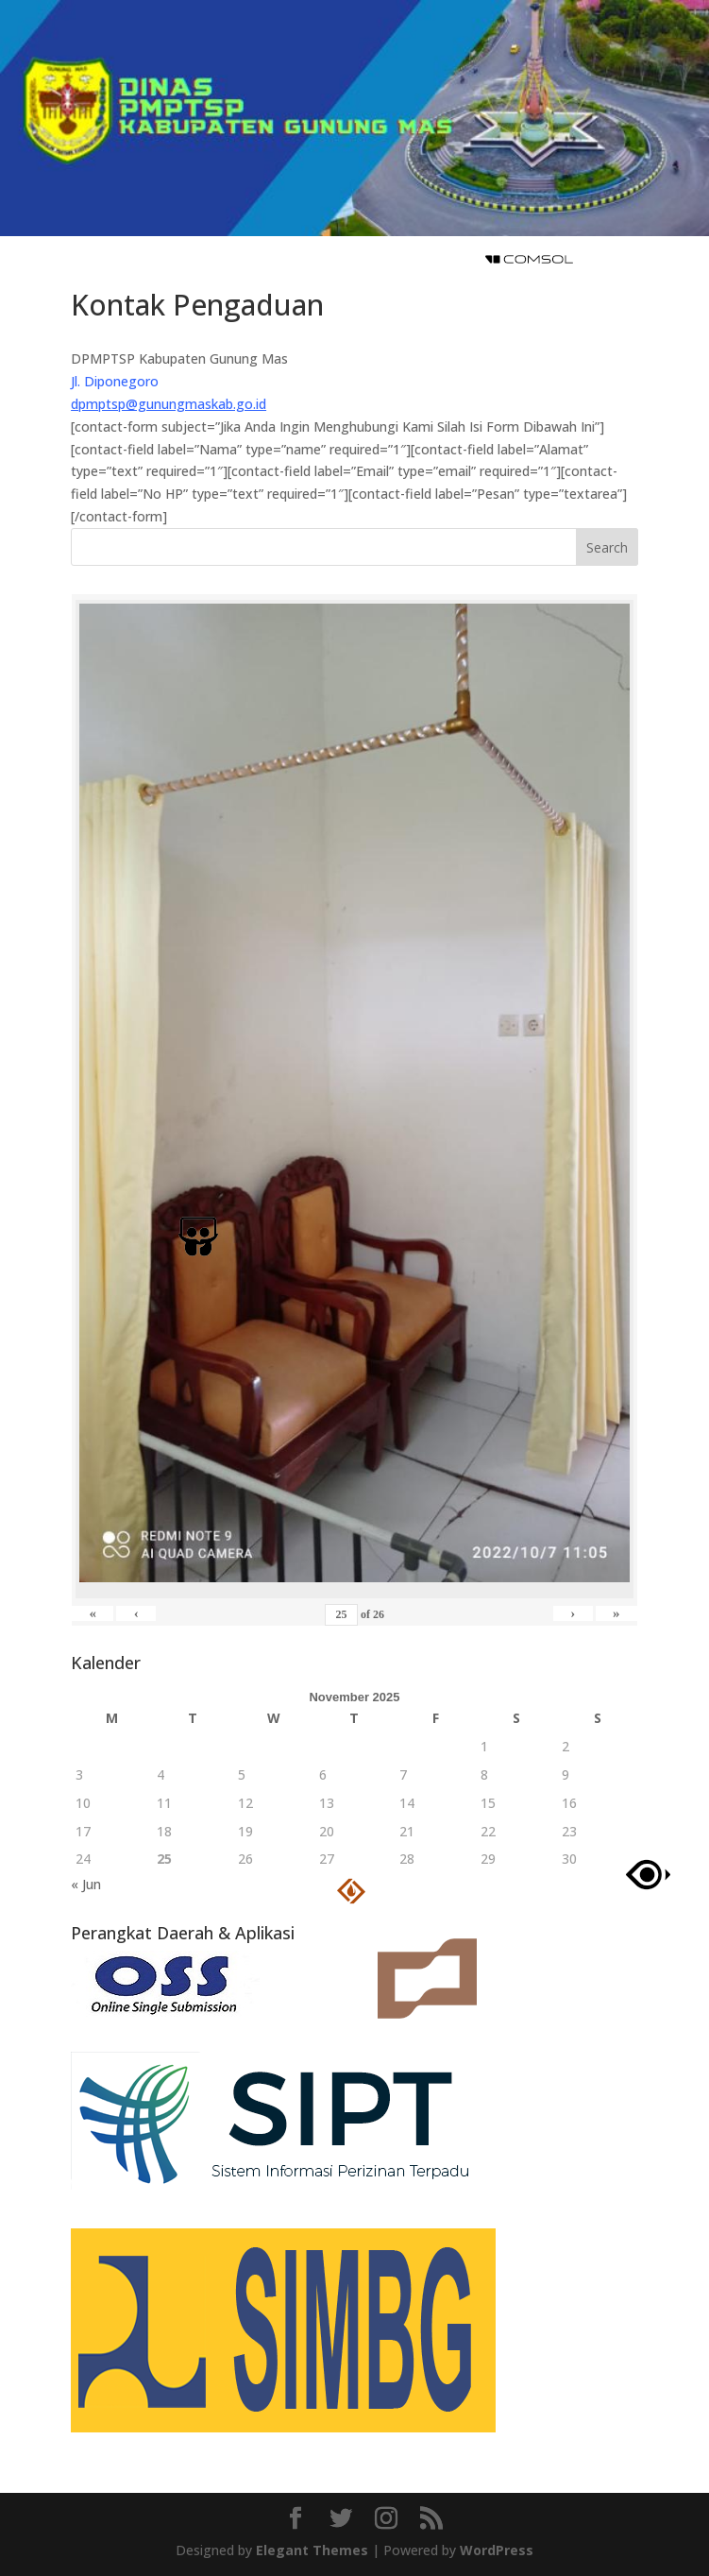 This screenshot has height=2576, width=709. I want to click on COMSOL multiphysics simulation software logo, so click(529, 259).